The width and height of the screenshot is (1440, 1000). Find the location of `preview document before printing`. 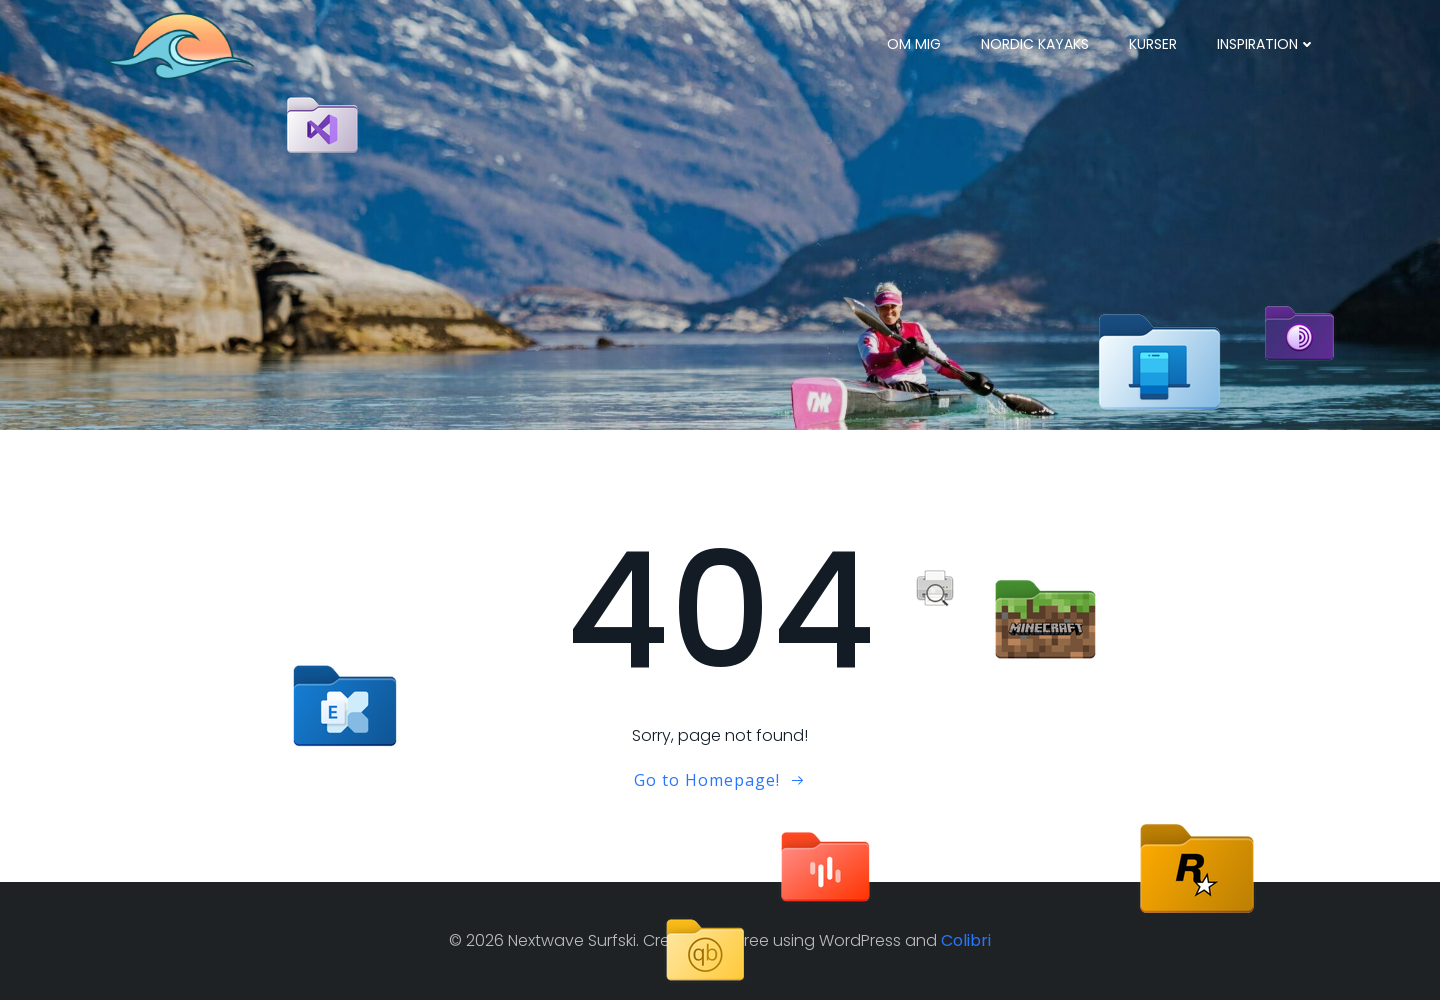

preview document before printing is located at coordinates (935, 588).